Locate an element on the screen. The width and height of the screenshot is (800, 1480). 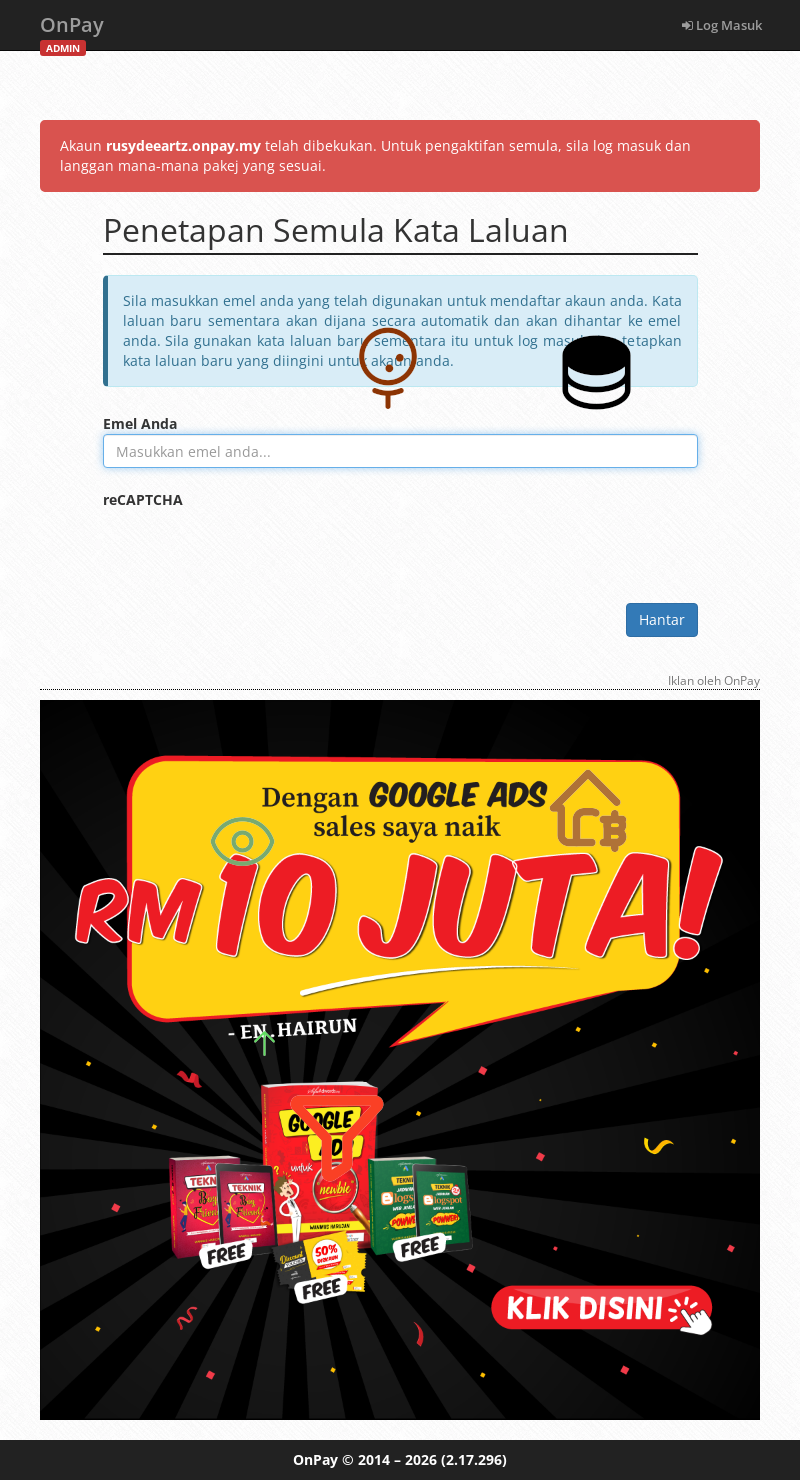
access database or data storage is located at coordinates (596, 372).